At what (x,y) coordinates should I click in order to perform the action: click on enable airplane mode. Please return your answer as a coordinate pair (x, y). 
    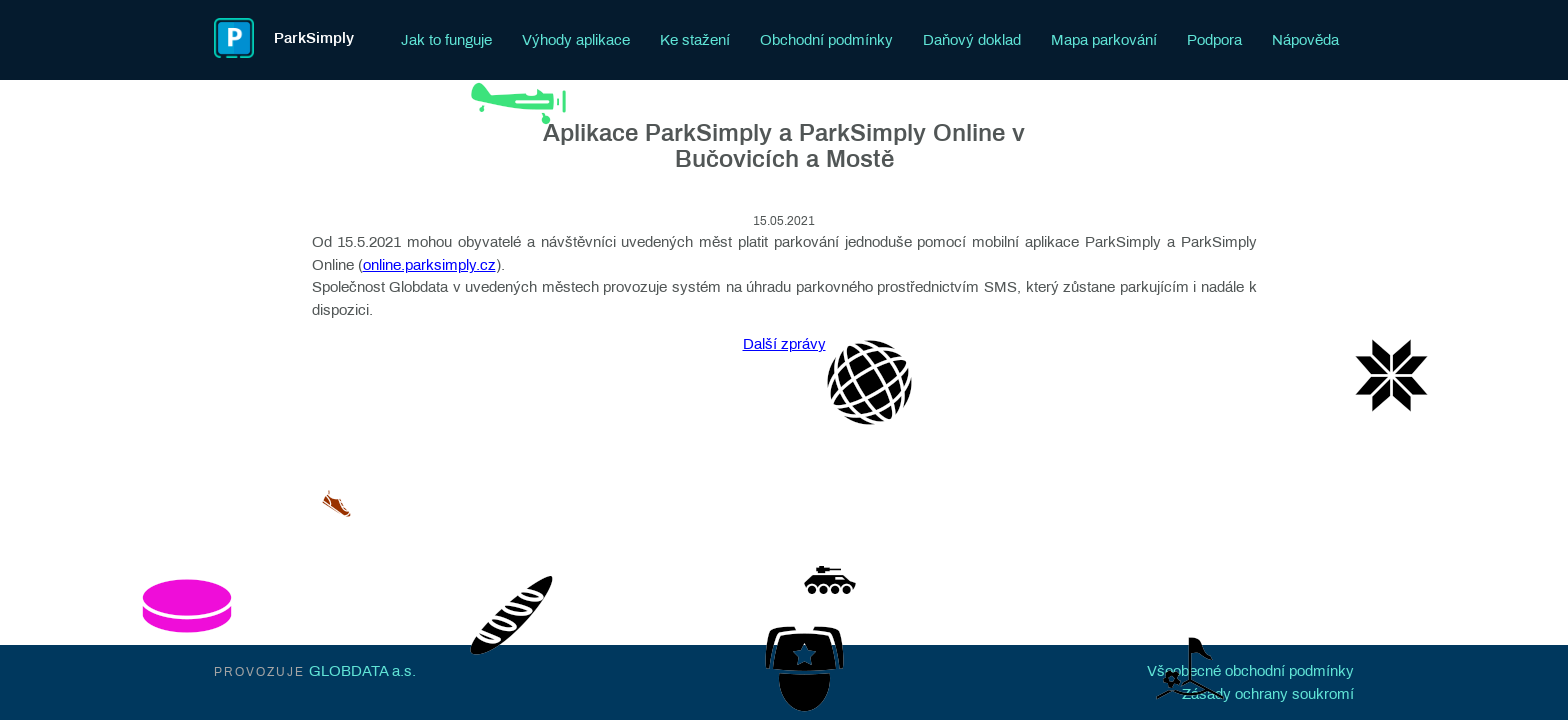
    Looking at the image, I should click on (518, 103).